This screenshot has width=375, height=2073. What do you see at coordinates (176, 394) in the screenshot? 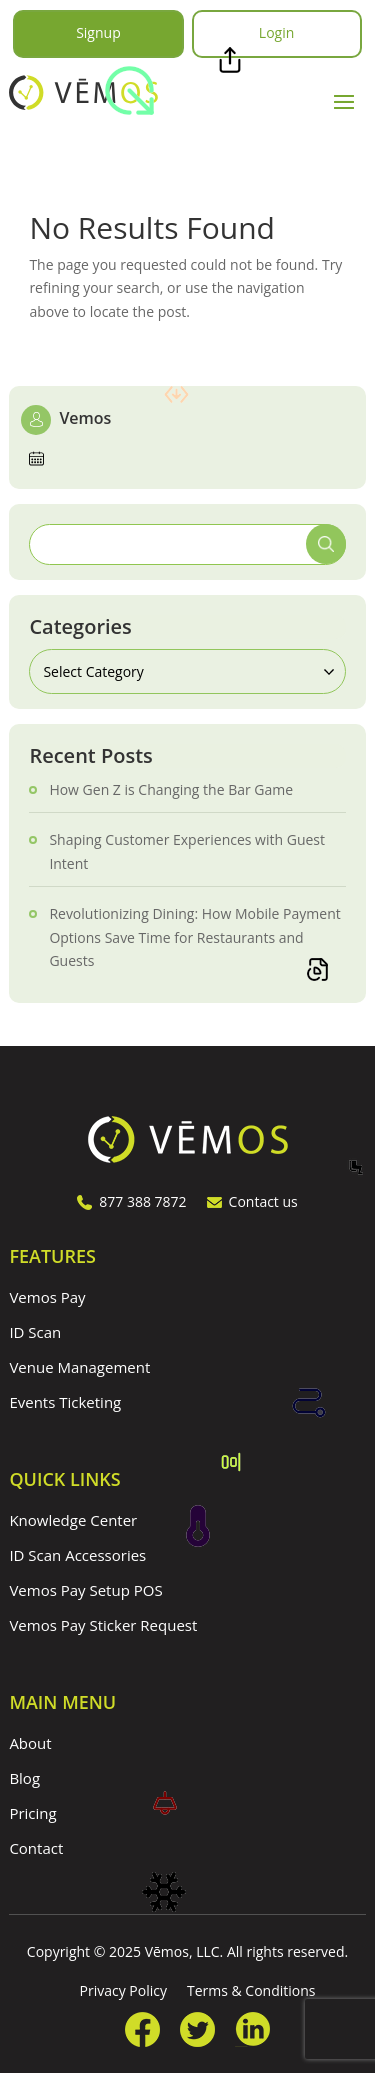
I see `download source code or code files` at bounding box center [176, 394].